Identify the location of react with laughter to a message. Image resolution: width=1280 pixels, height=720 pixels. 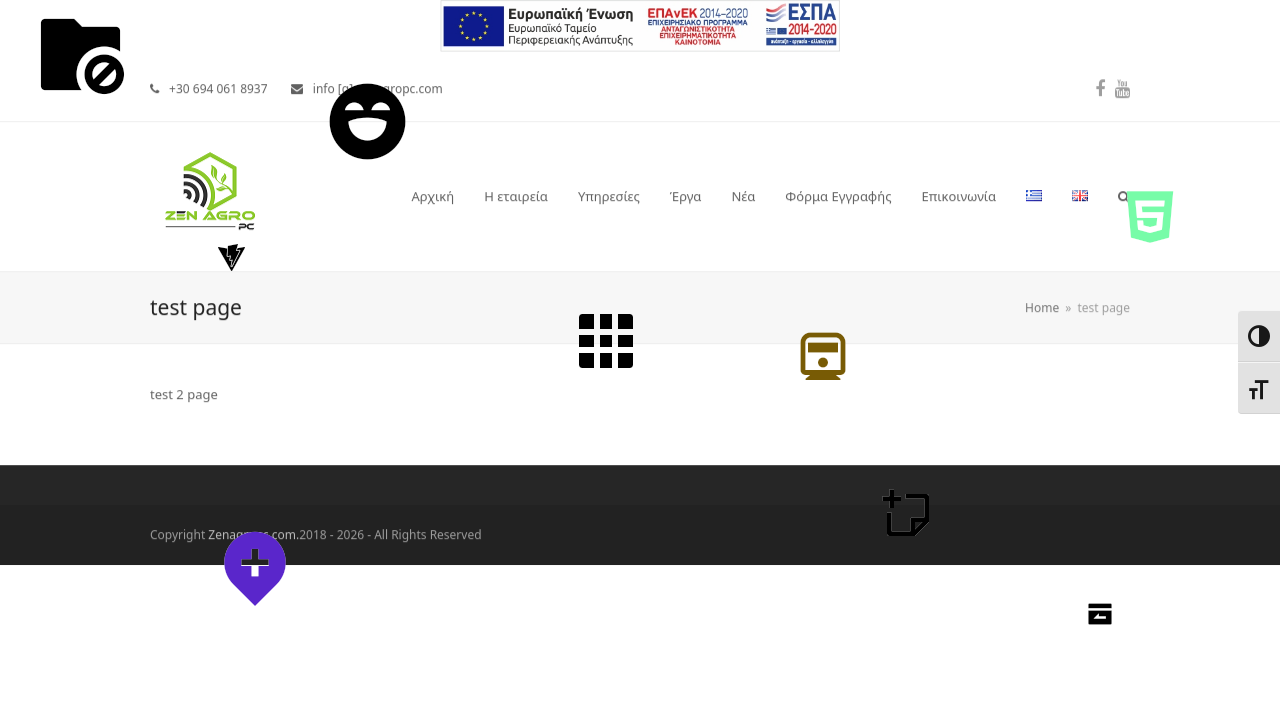
(367, 121).